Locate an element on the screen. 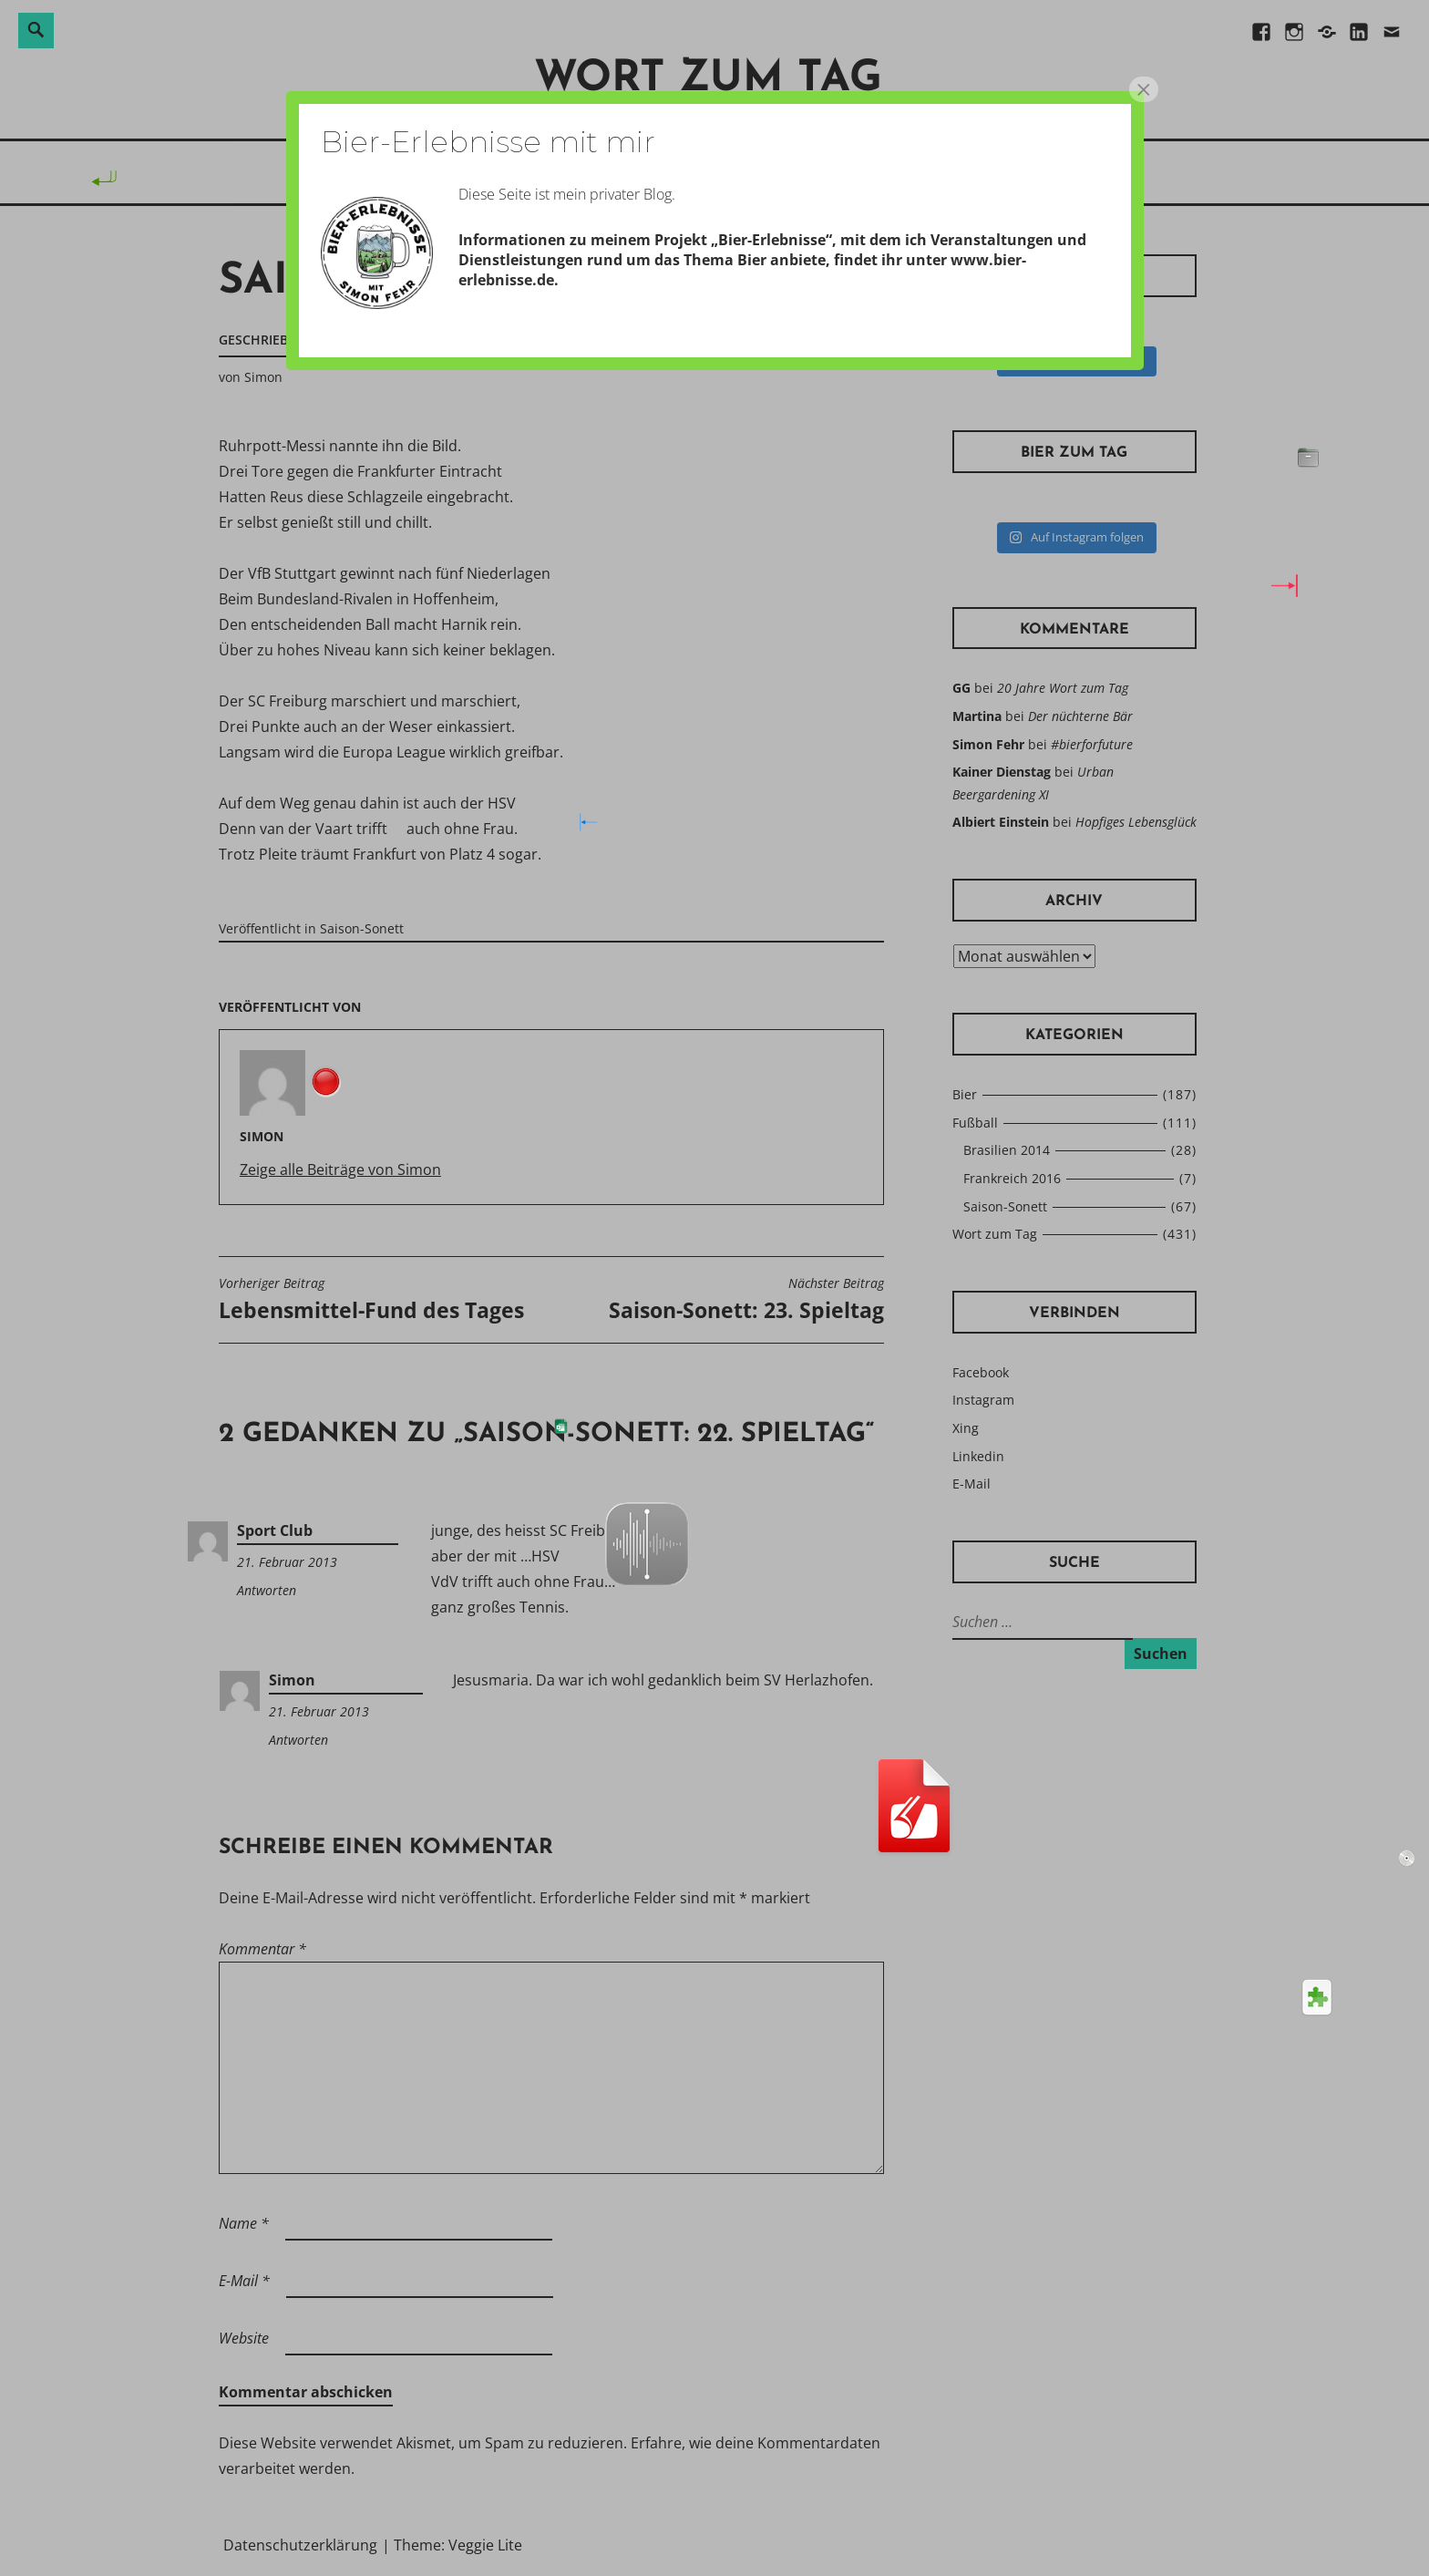 This screenshot has width=1429, height=2576. skip to the last item in a list or queue is located at coordinates (1284, 585).